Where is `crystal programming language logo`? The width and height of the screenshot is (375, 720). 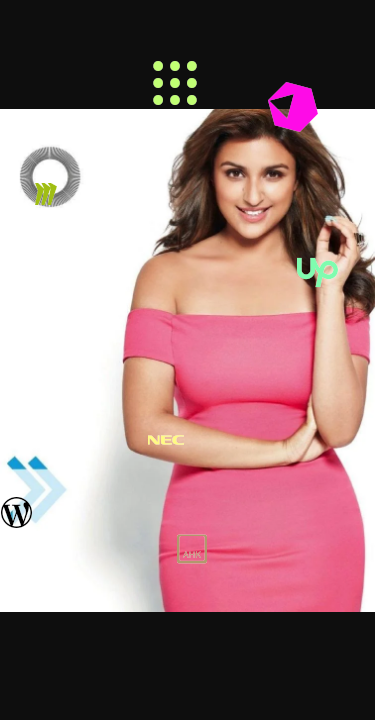
crystal programming language logo is located at coordinates (293, 107).